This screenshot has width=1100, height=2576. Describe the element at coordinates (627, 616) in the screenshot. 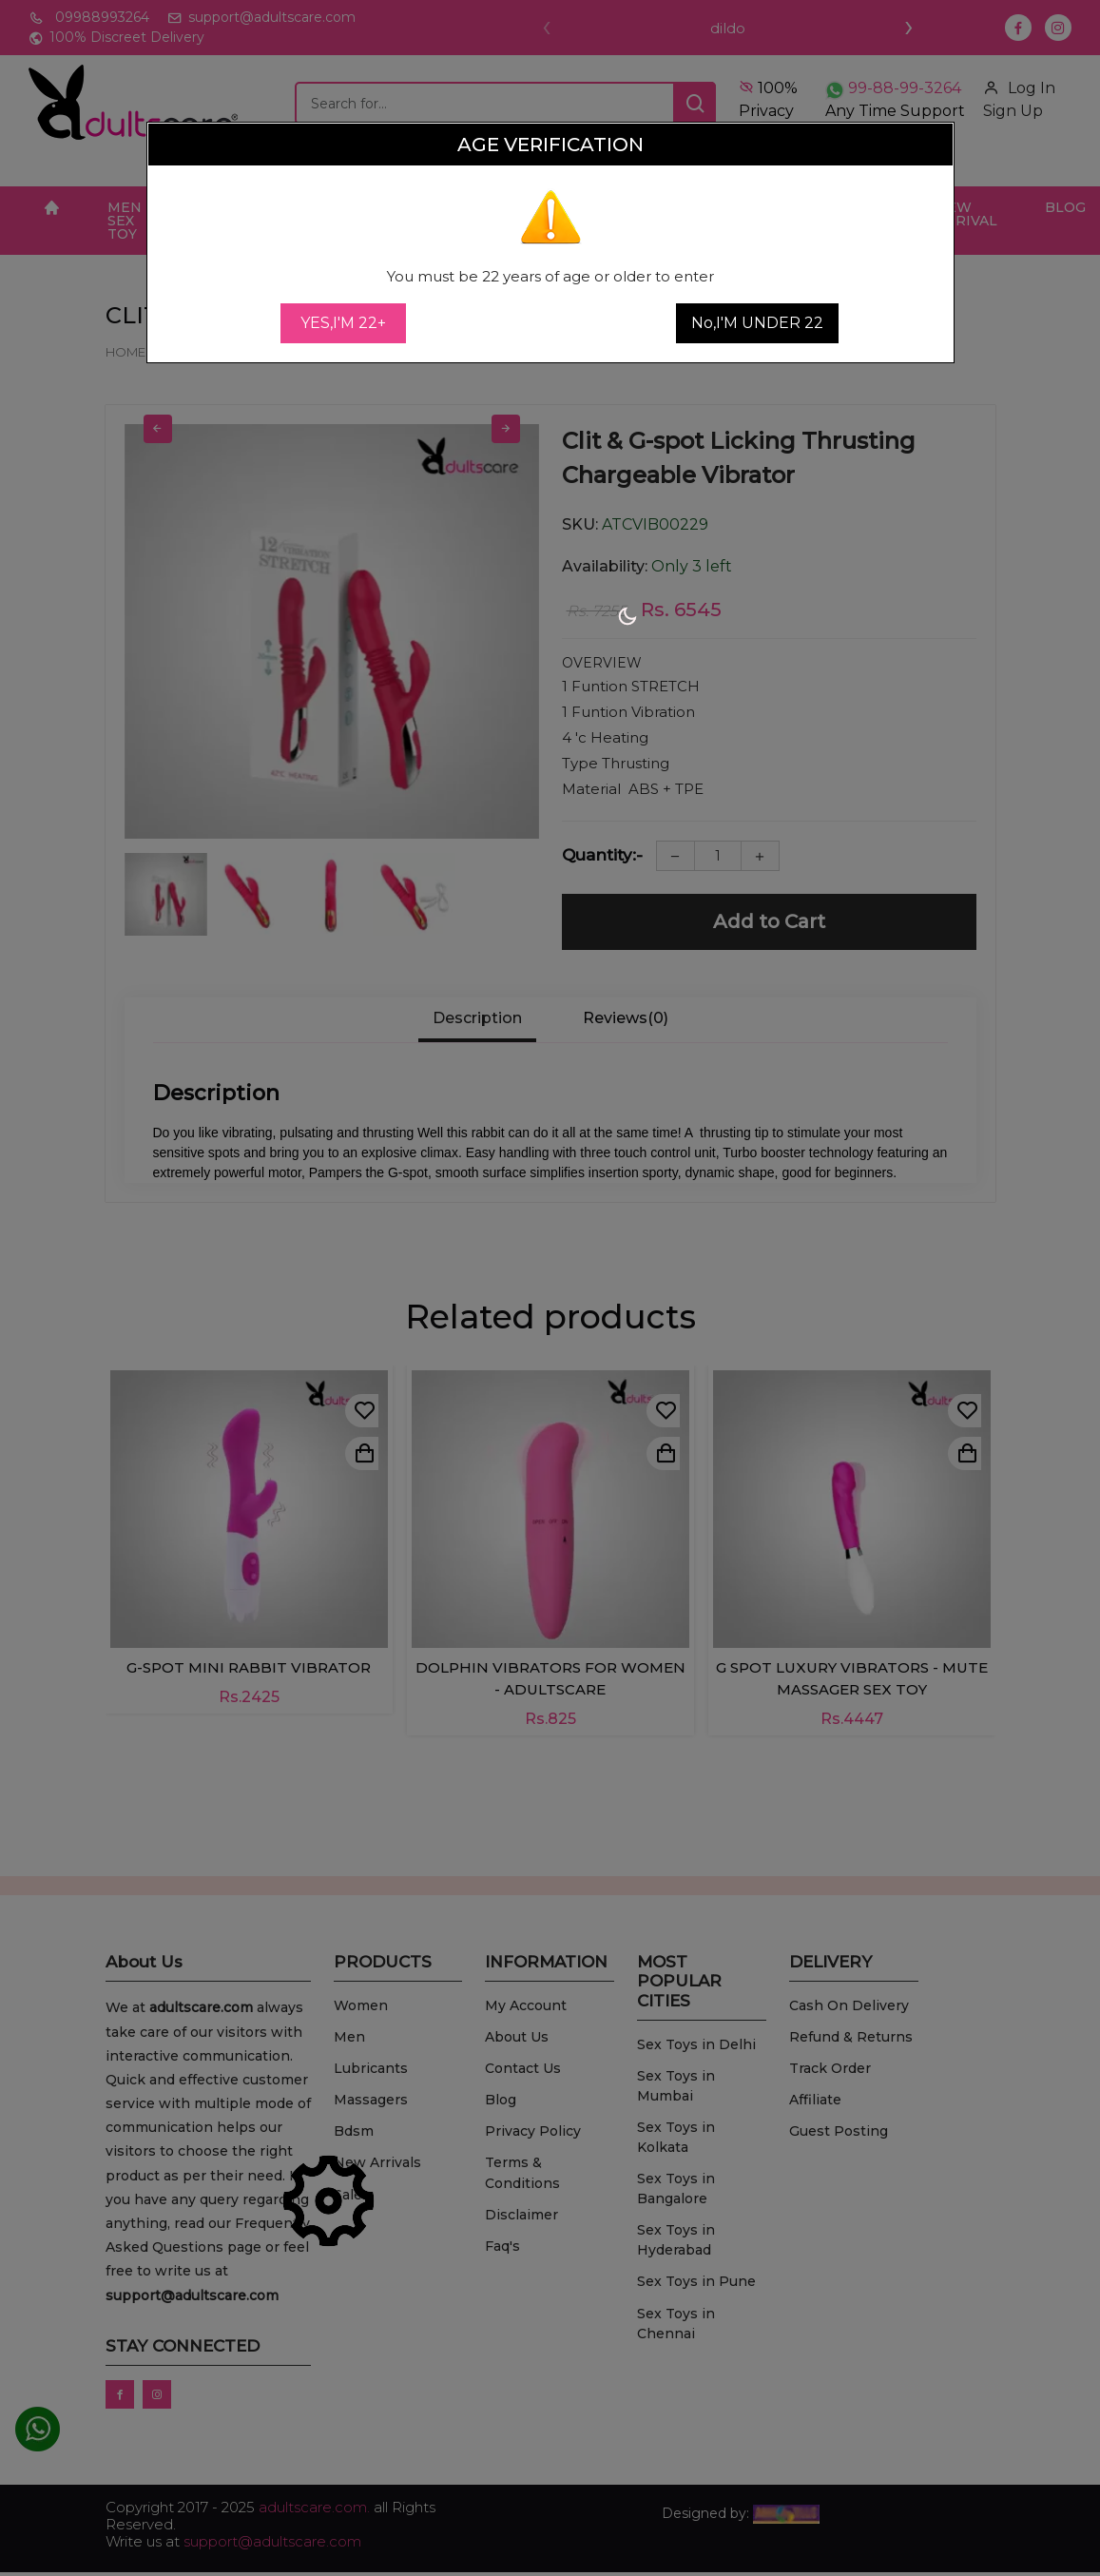

I see `enable dark mode` at that location.